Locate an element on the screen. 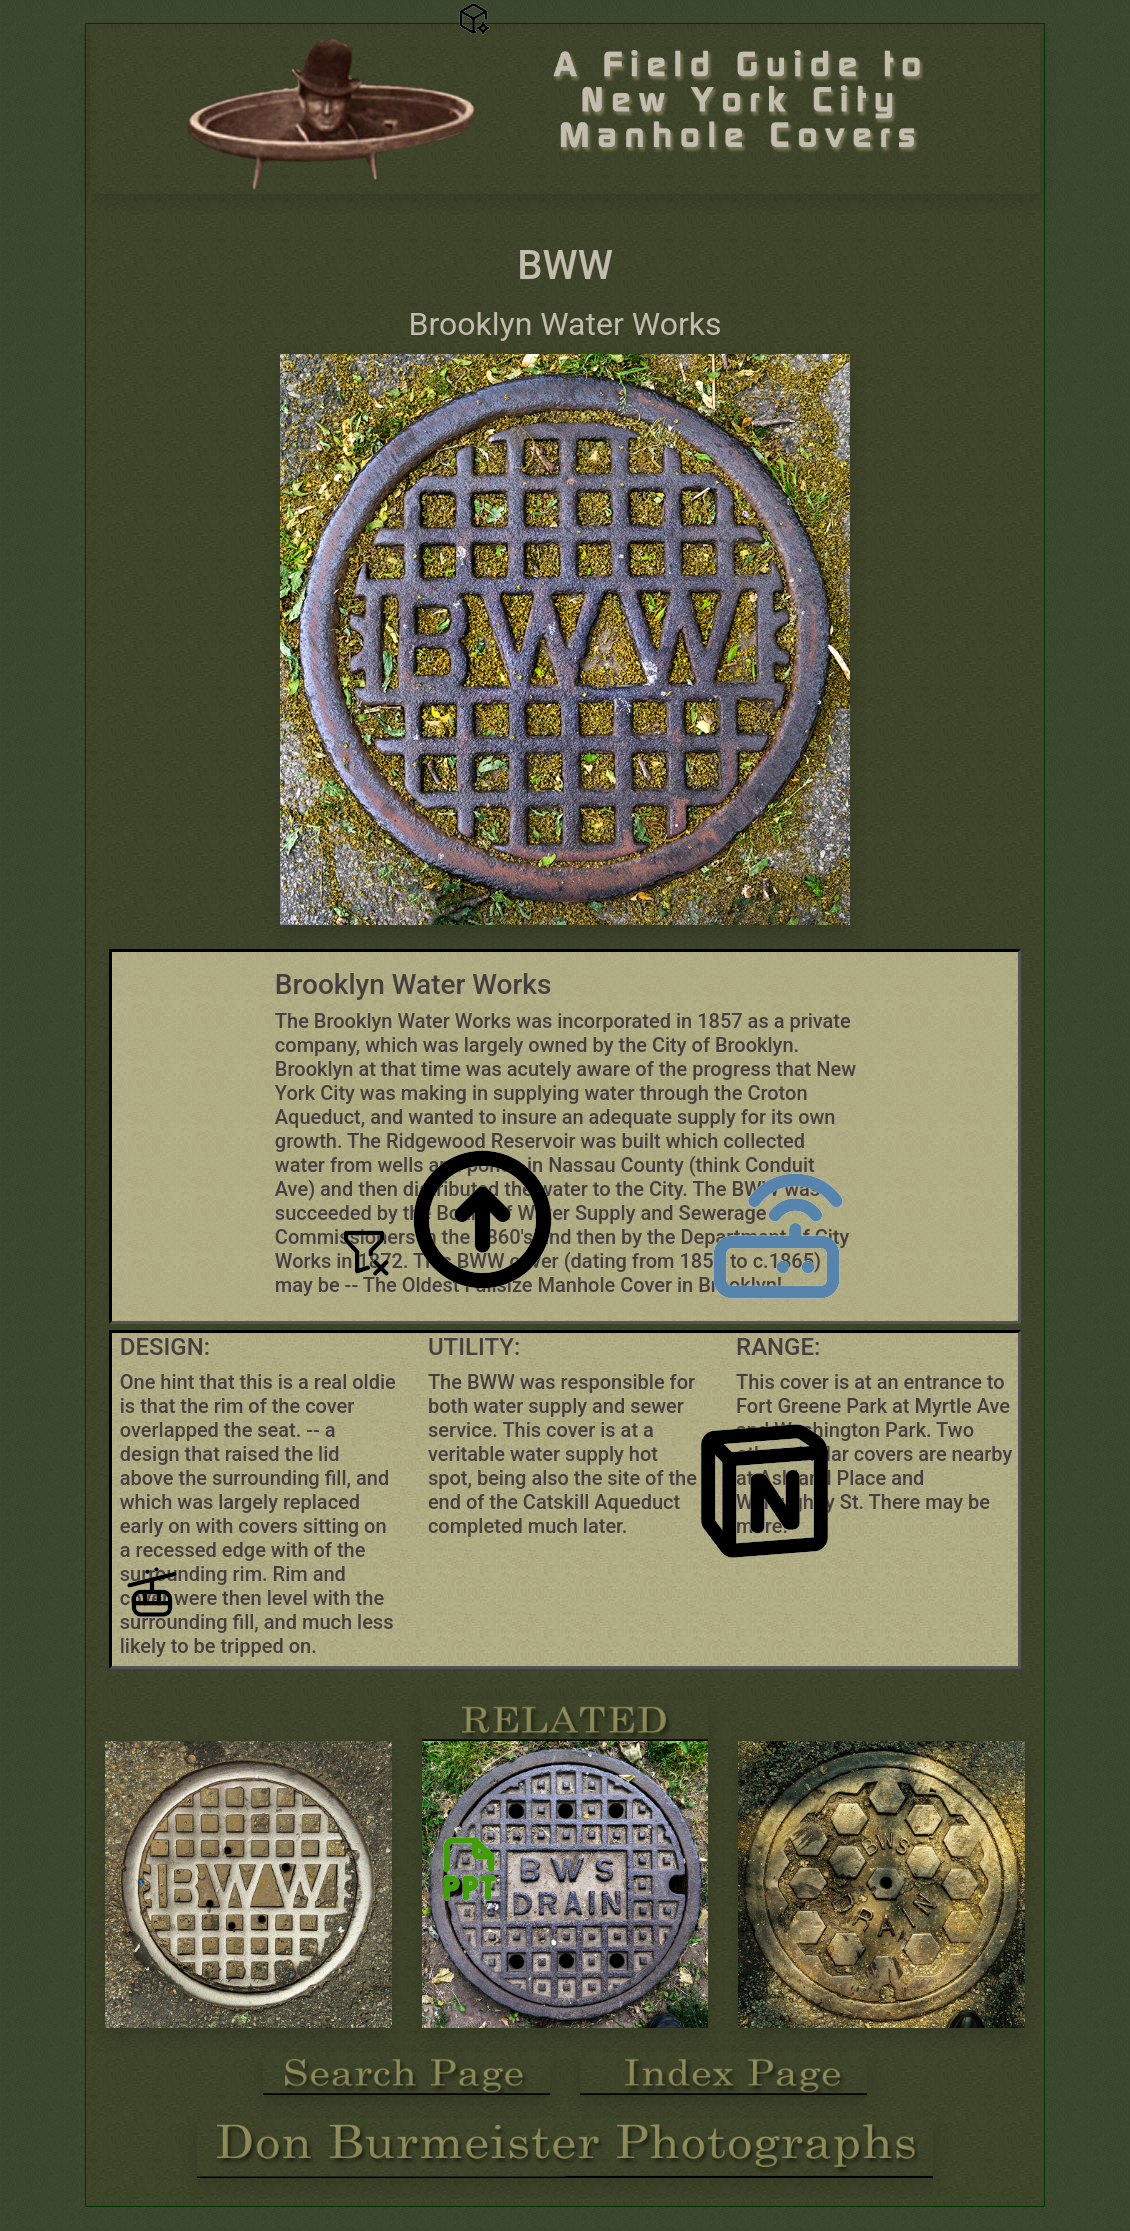 This screenshot has width=1130, height=2231. upload a file or content is located at coordinates (482, 1219).